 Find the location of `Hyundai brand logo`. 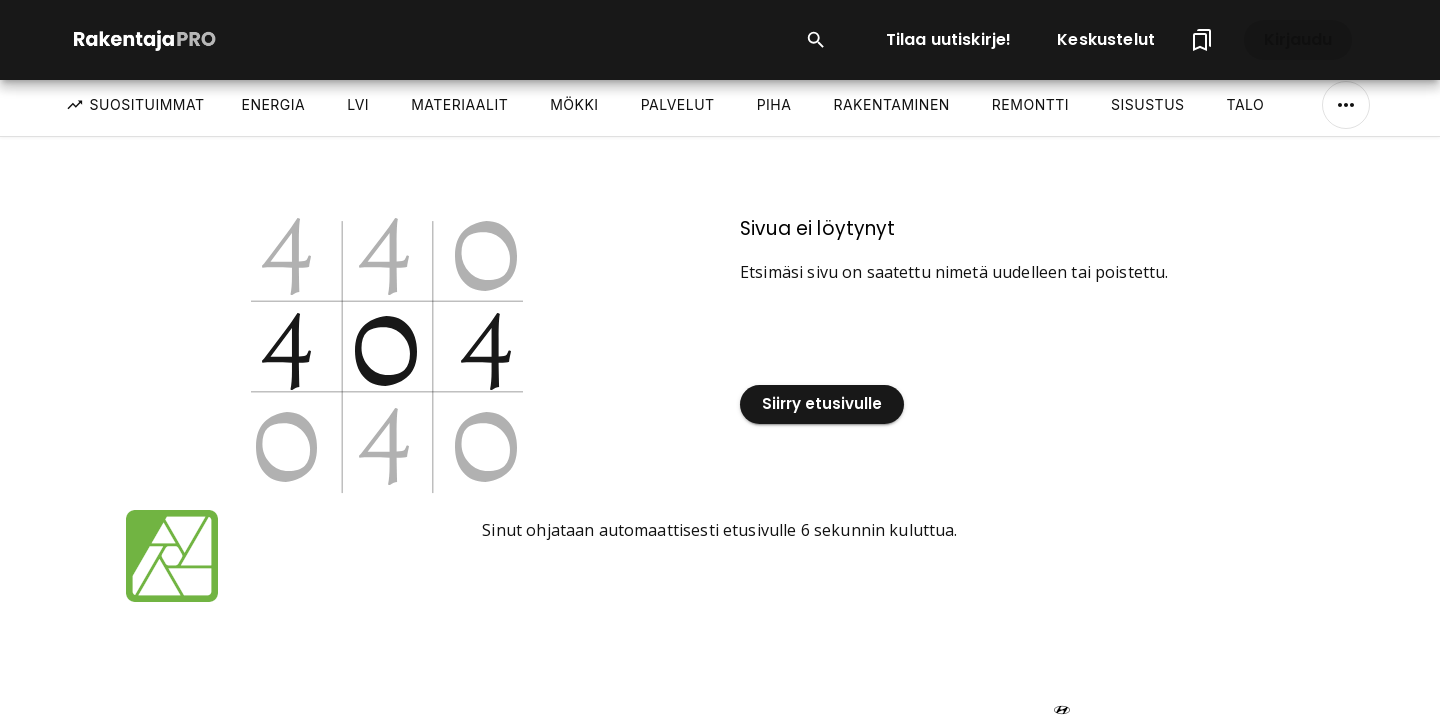

Hyundai brand logo is located at coordinates (1062, 710).